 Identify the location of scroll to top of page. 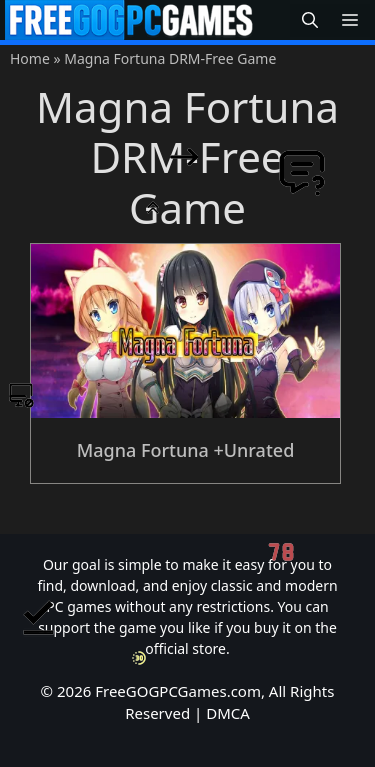
(153, 208).